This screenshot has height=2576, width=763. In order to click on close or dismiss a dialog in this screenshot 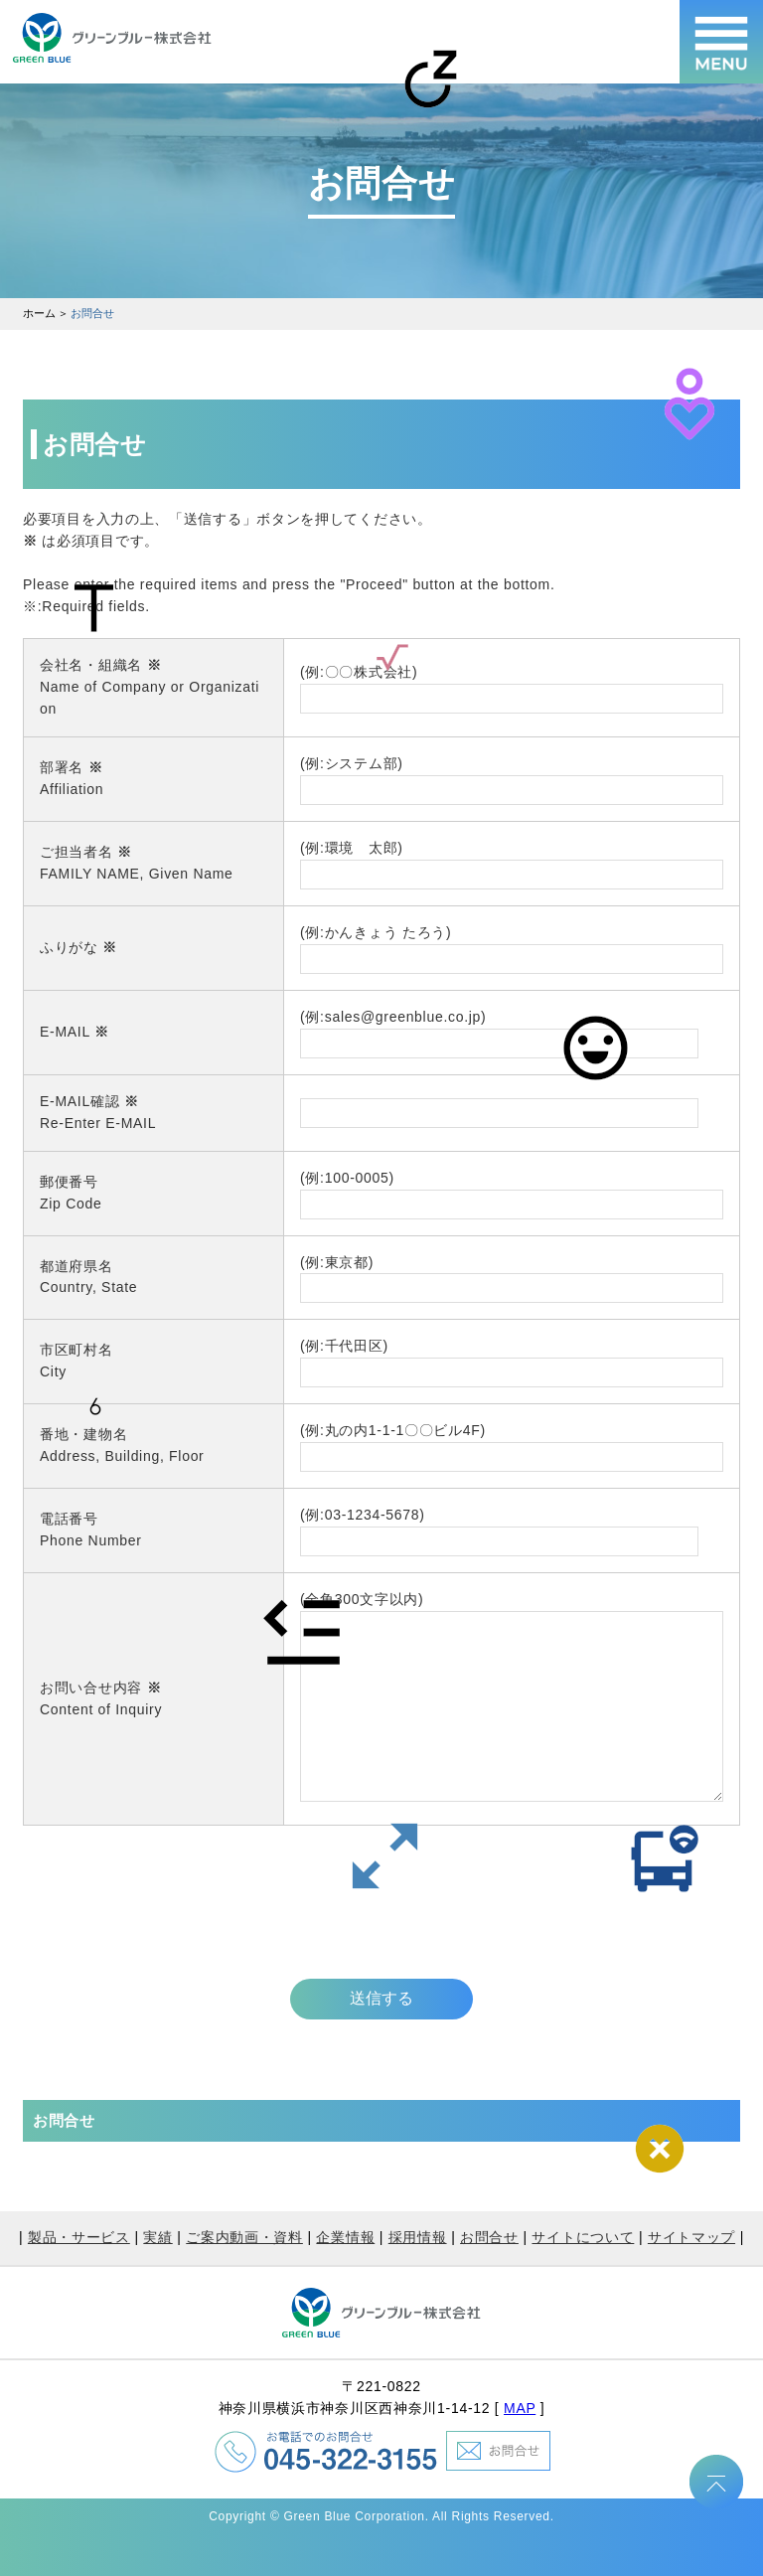, I will do `click(660, 2149)`.